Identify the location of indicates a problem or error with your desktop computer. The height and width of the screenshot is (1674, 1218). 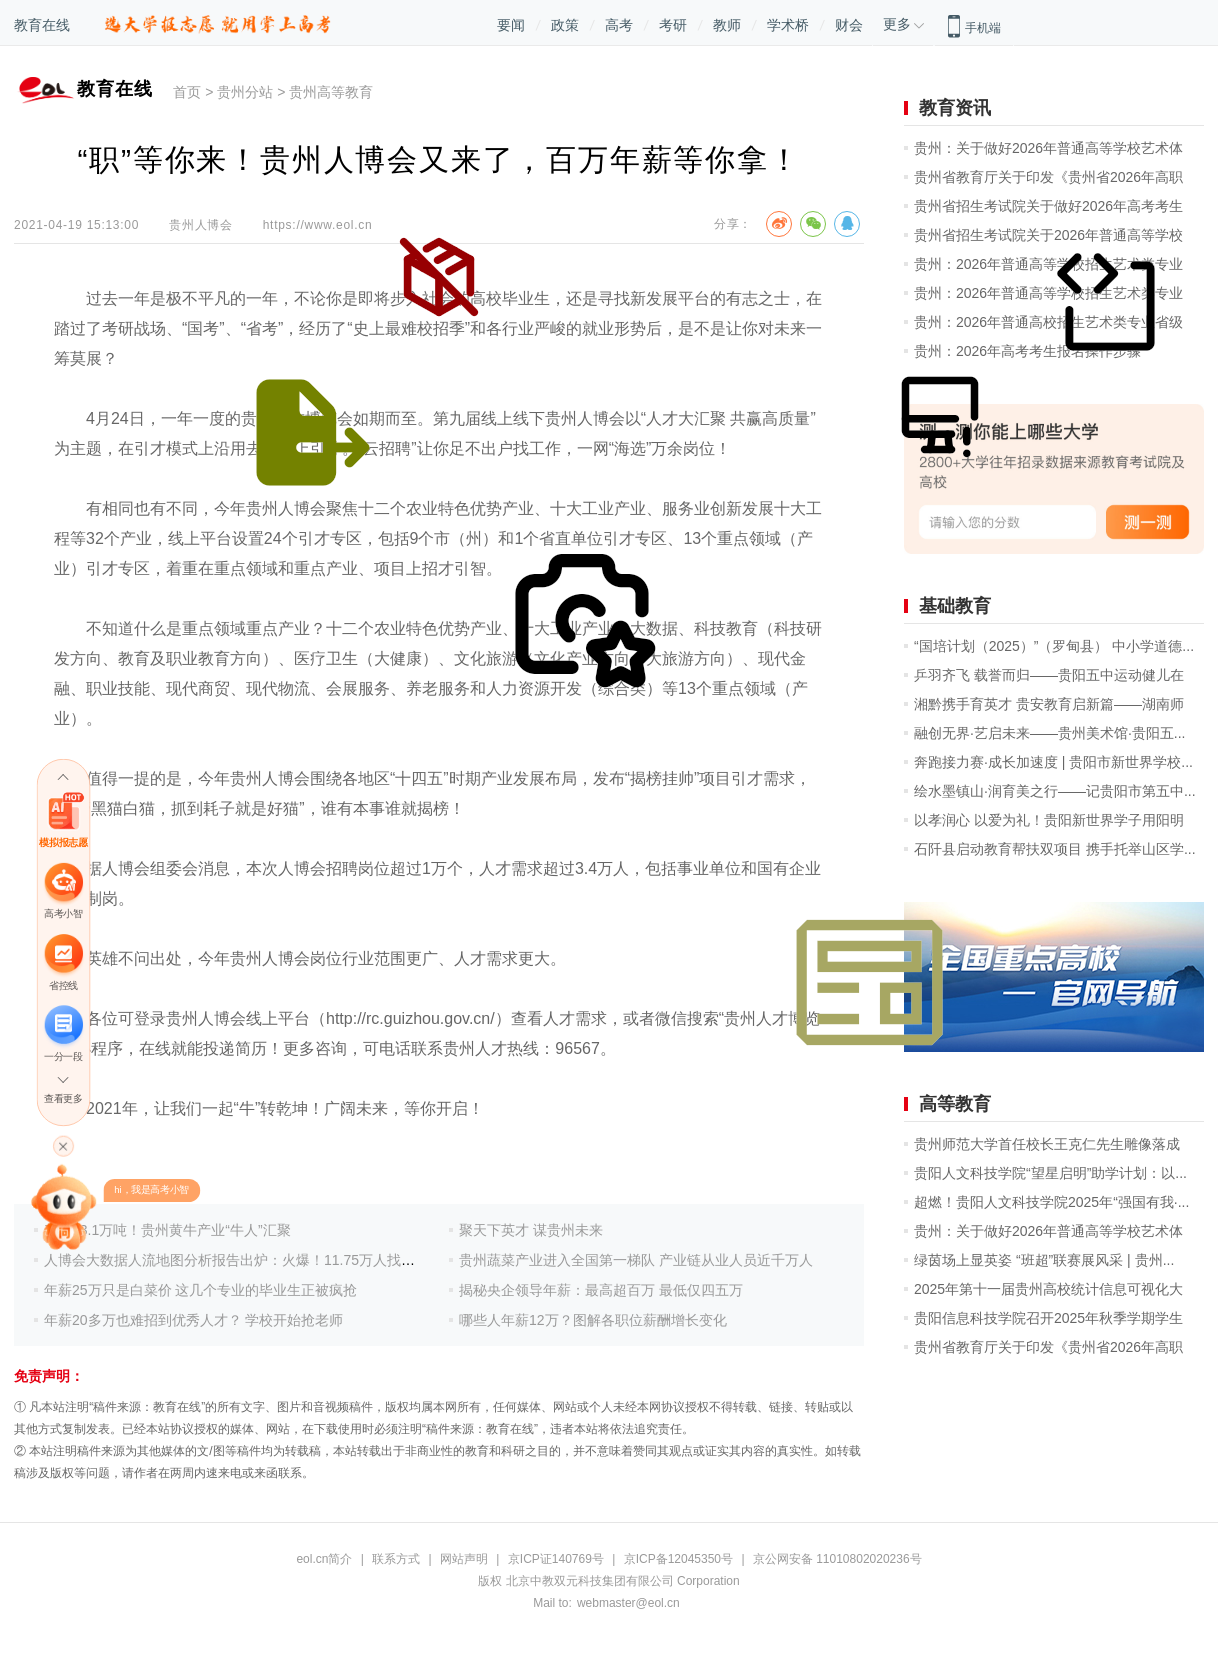
(940, 415).